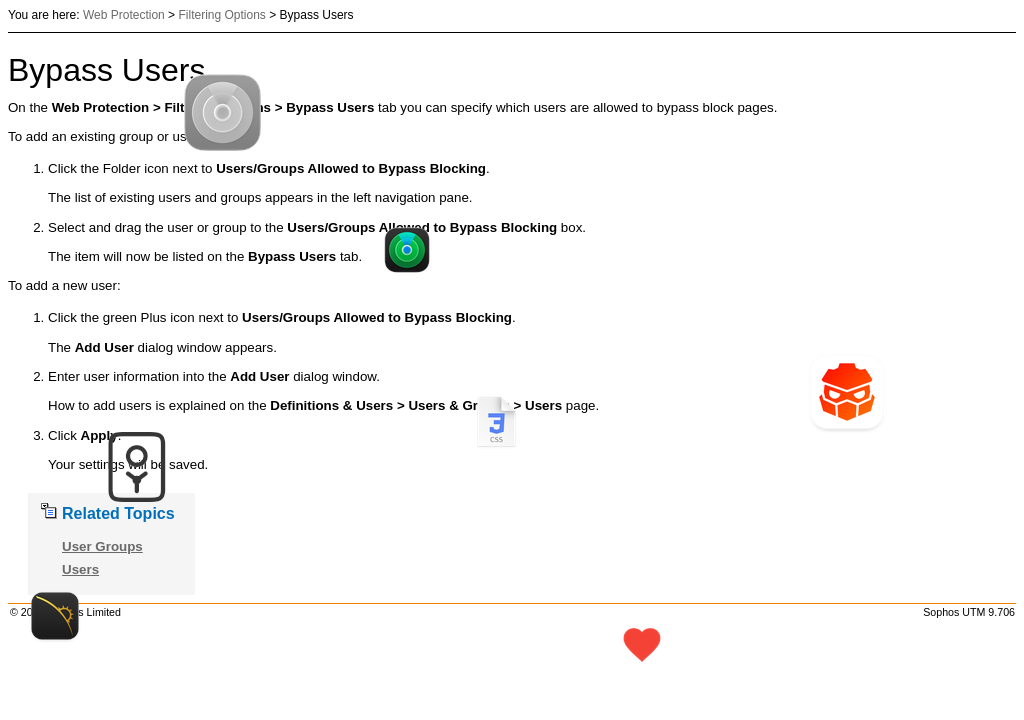  I want to click on open the Redot game engine application, so click(847, 392).